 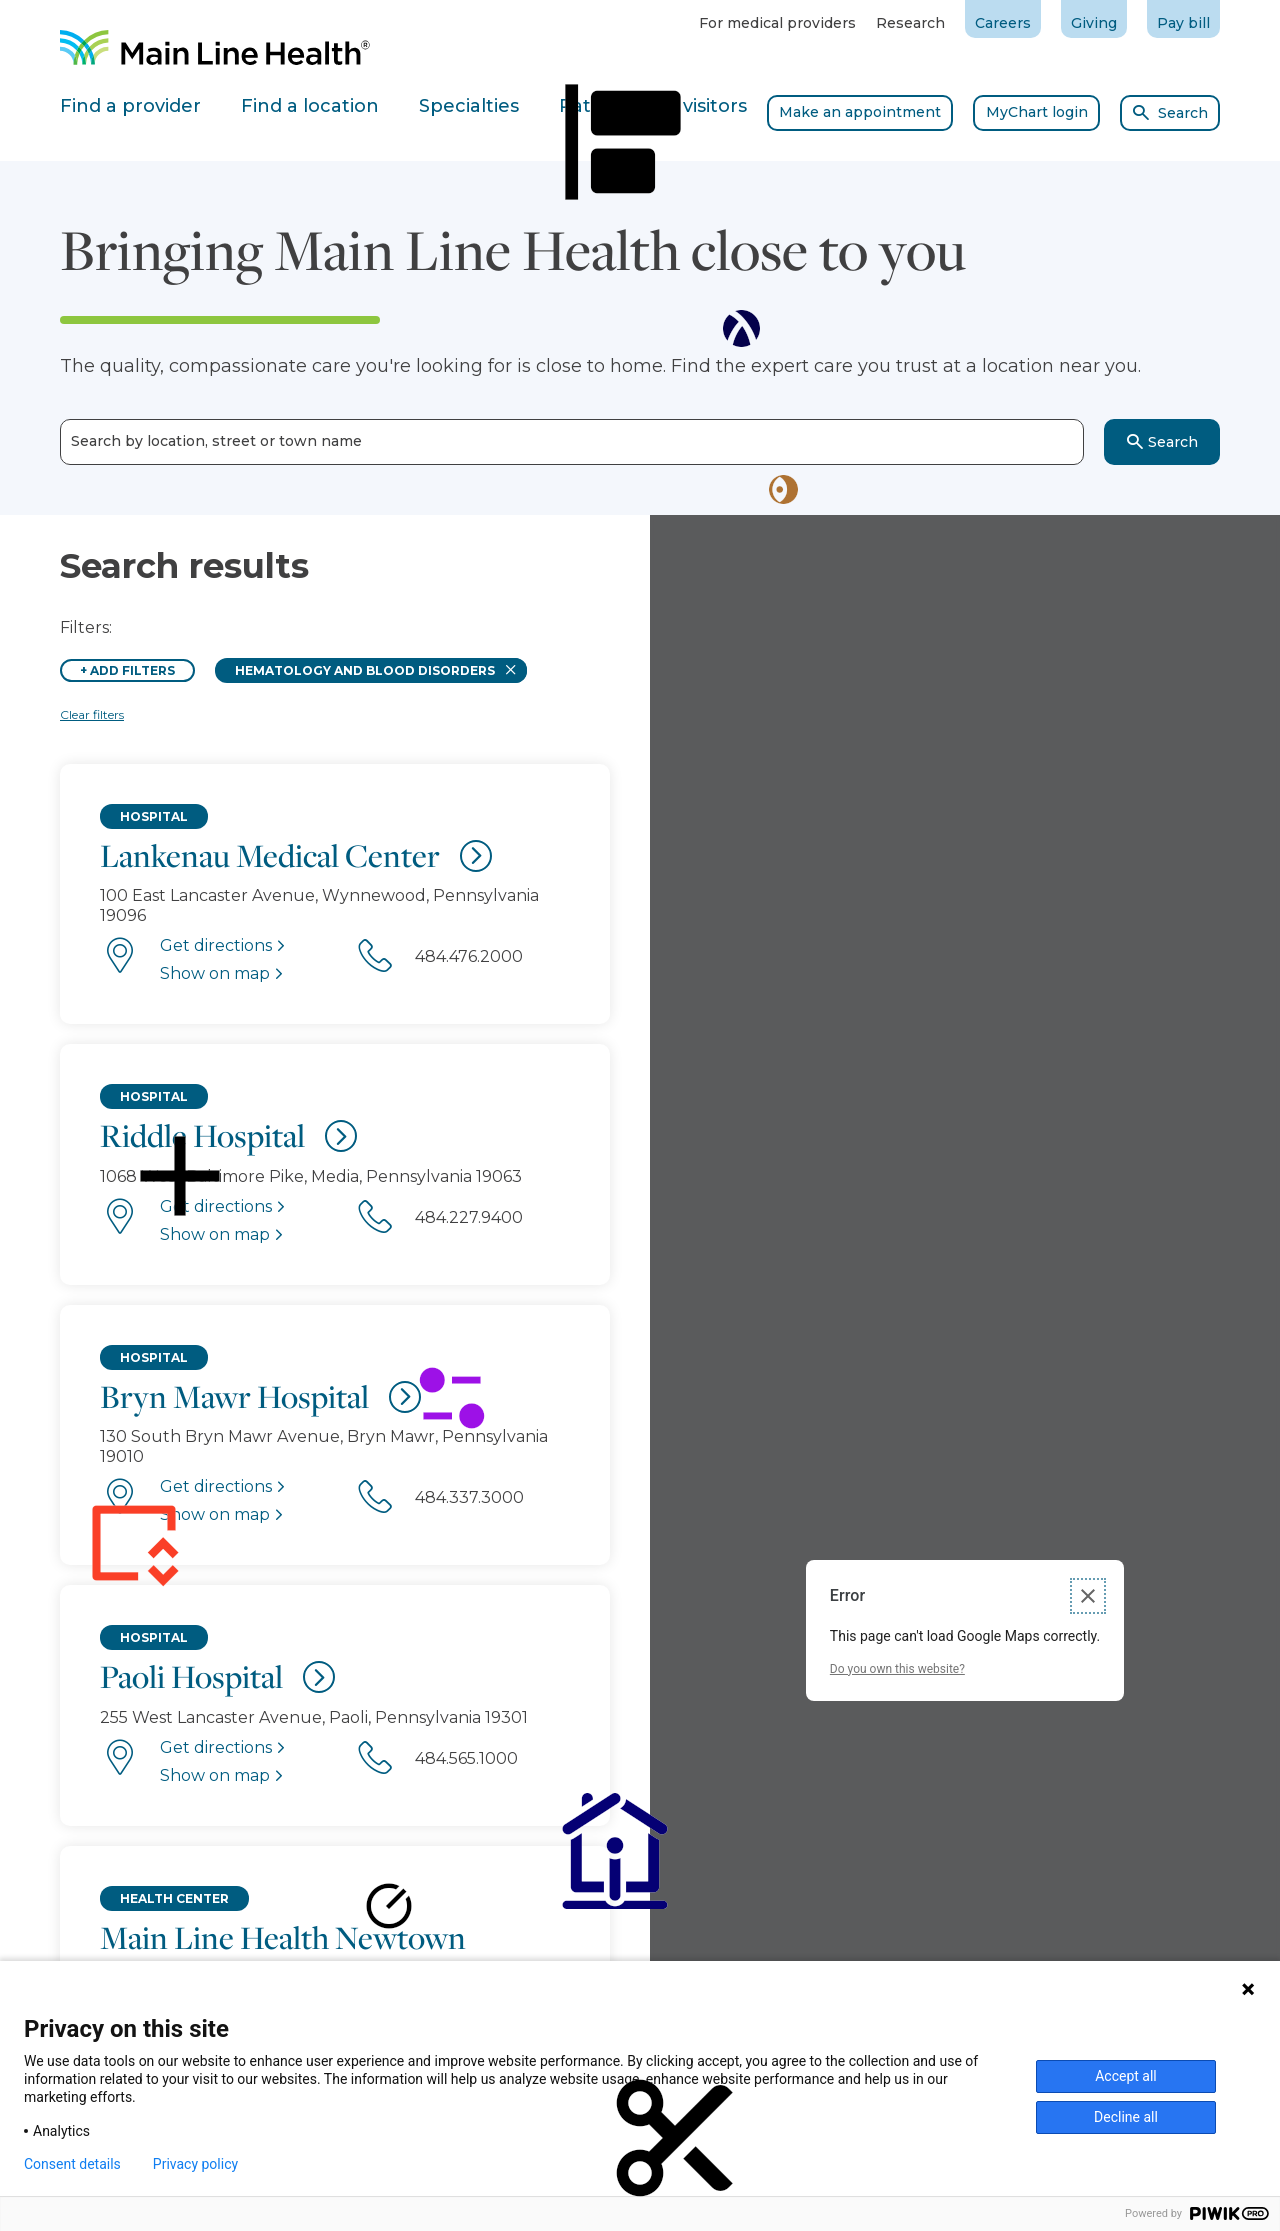 What do you see at coordinates (180, 1176) in the screenshot?
I see `add a new item` at bounding box center [180, 1176].